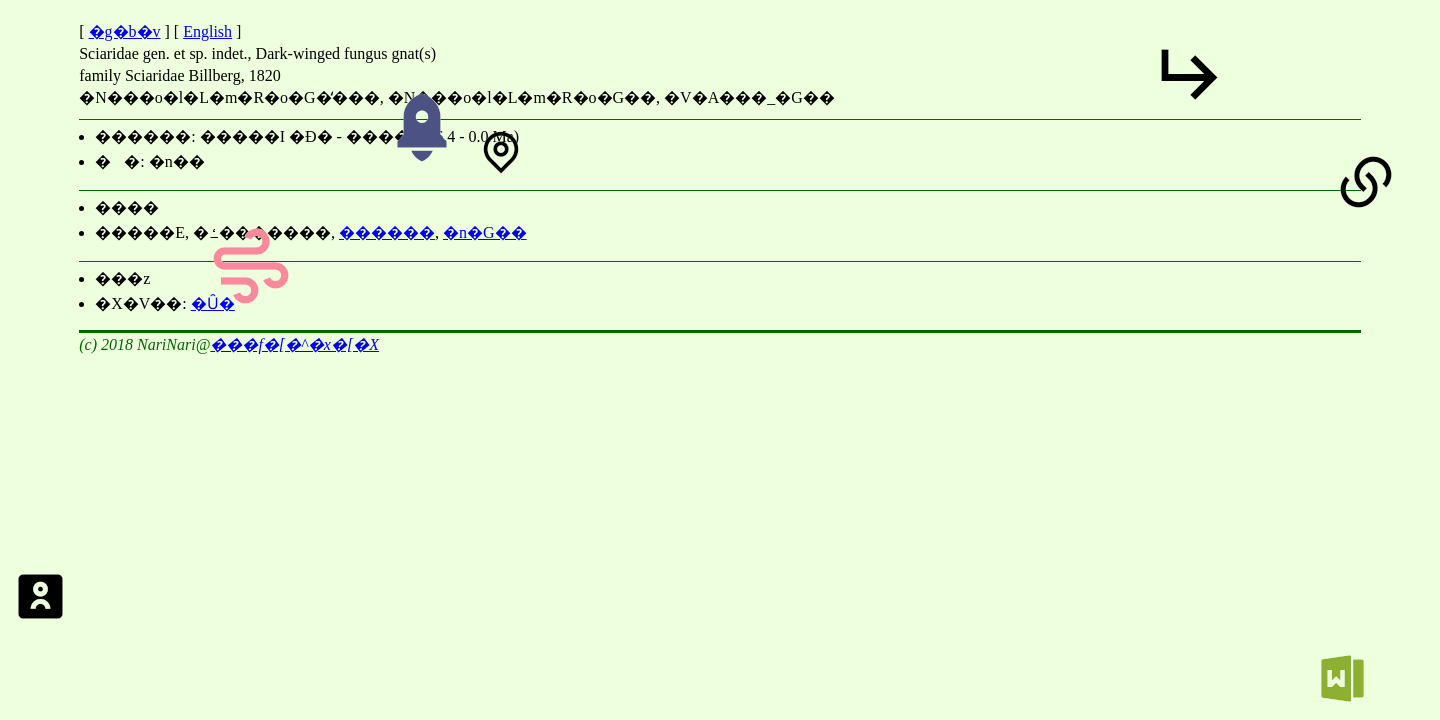  I want to click on open a Microsoft Word document, so click(1342, 678).